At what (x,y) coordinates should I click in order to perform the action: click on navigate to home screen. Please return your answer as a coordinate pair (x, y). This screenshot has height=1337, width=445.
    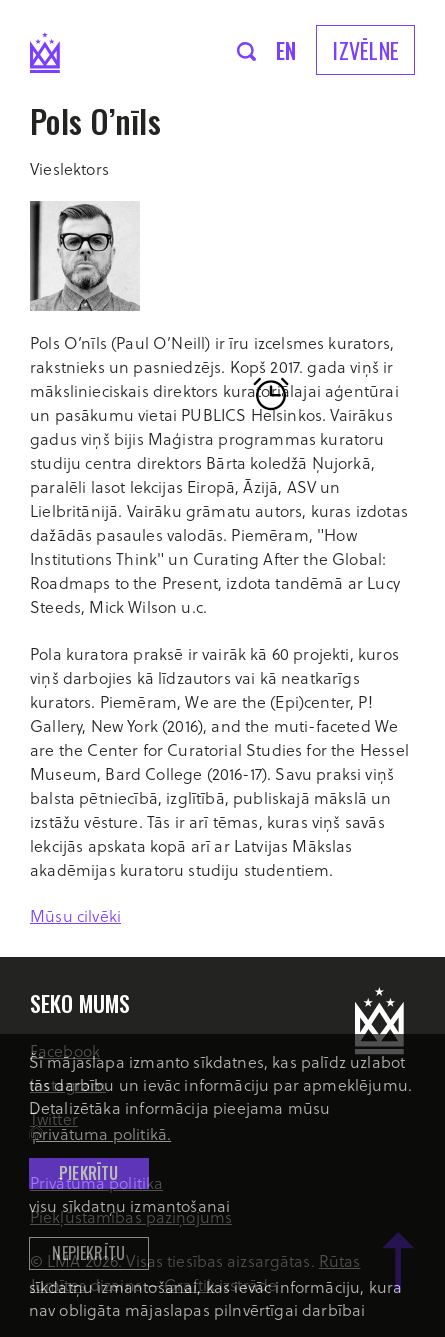
    Looking at the image, I should click on (36, 1132).